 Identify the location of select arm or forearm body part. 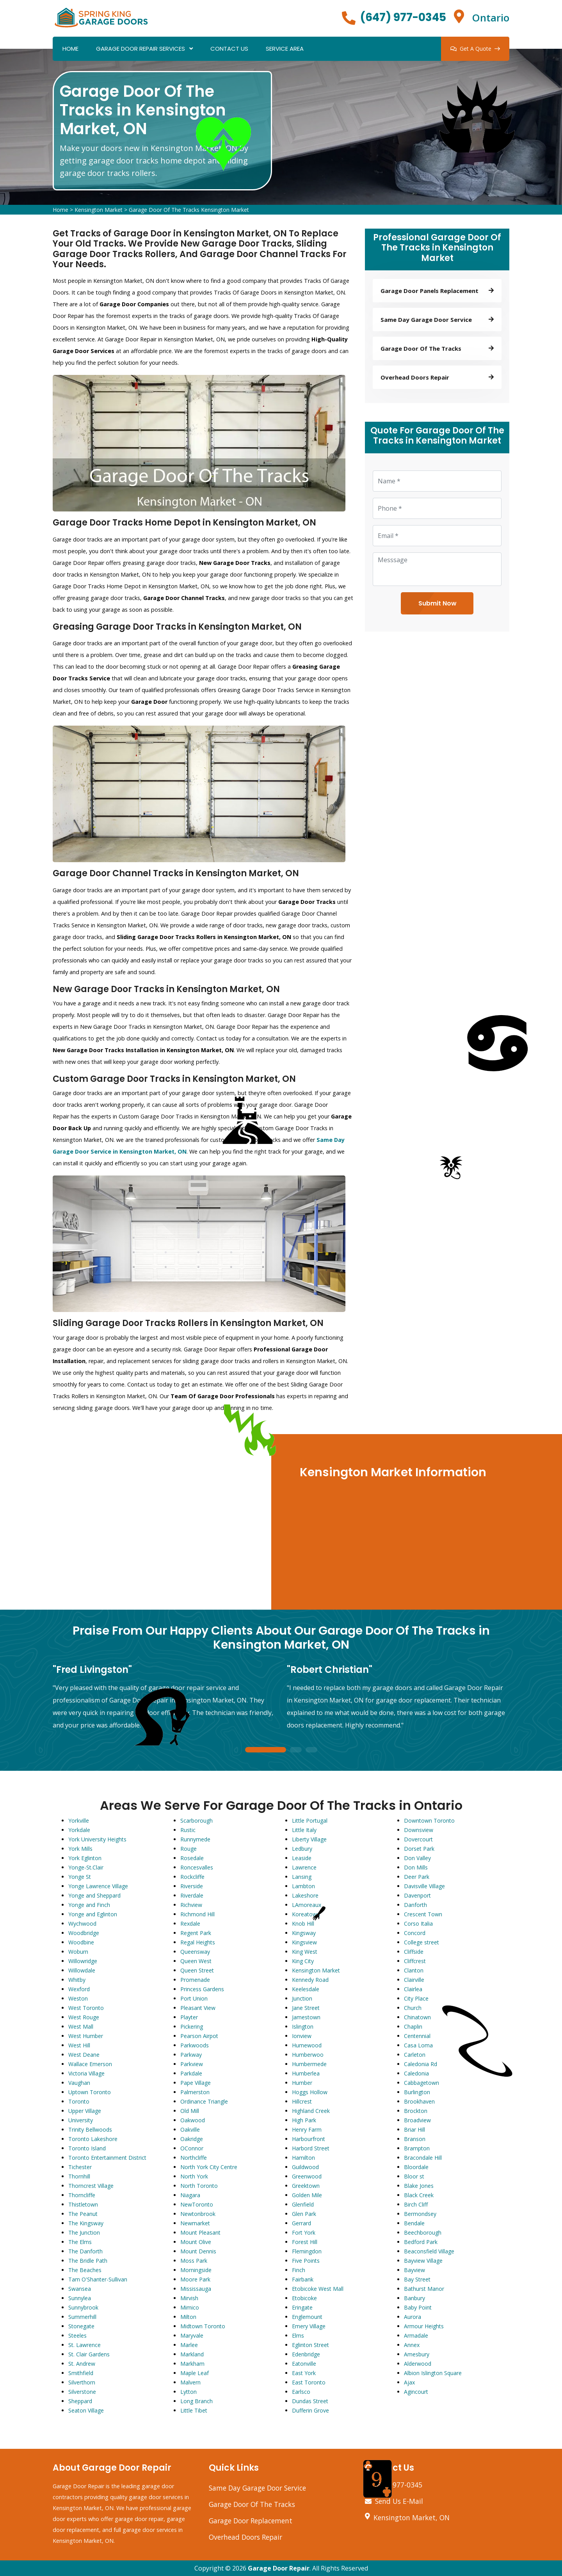
(319, 1913).